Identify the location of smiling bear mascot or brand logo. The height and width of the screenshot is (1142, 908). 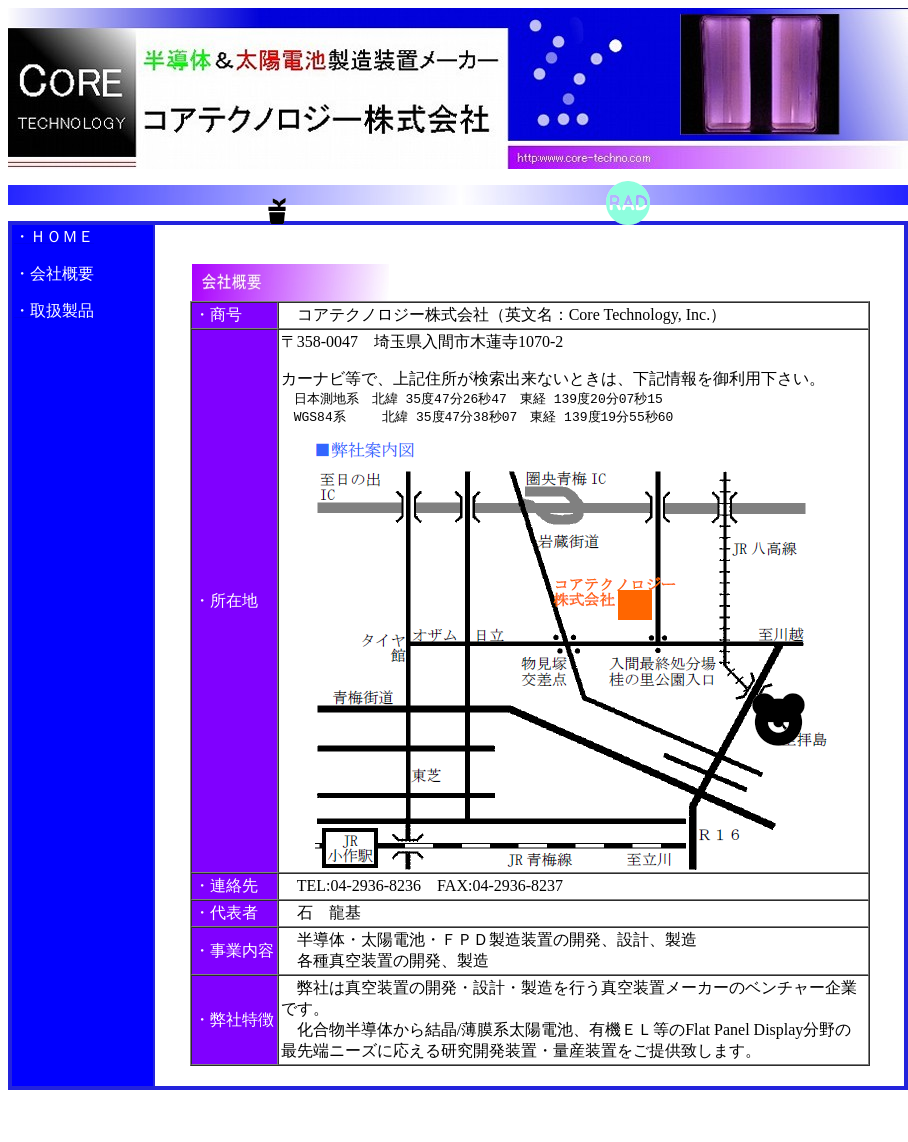
(778, 719).